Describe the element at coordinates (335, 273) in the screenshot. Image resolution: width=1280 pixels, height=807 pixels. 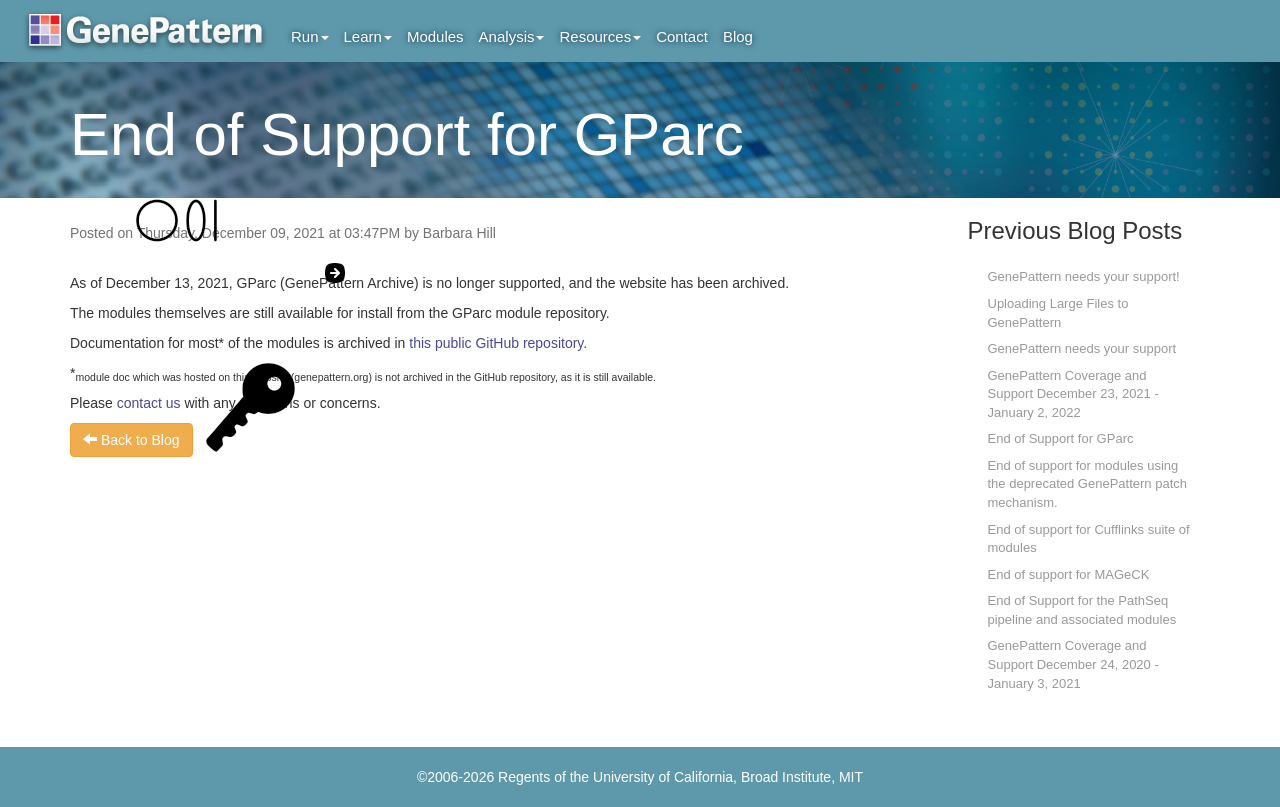
I see `proceed to the next step` at that location.